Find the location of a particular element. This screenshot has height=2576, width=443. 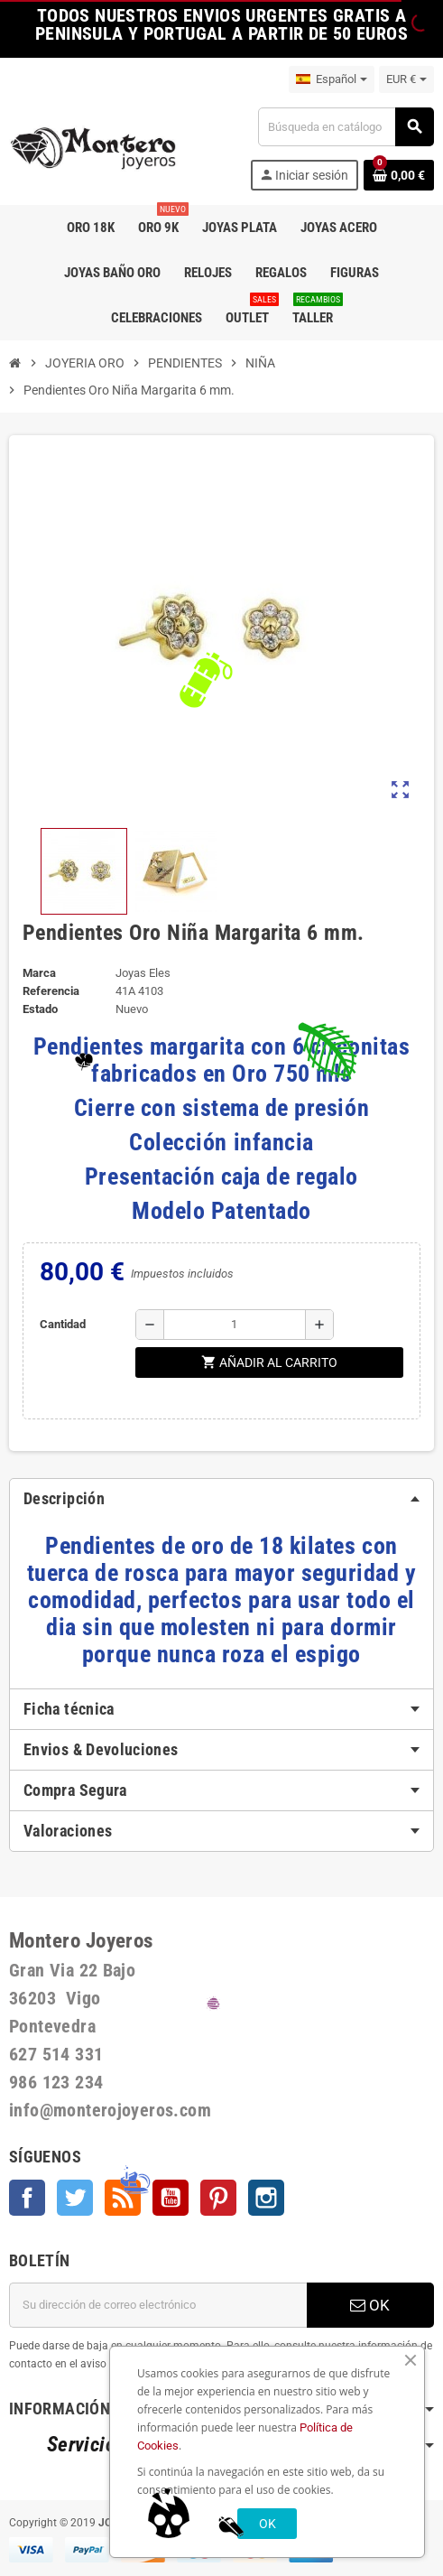

select flash grenade weapon or equipment is located at coordinates (204, 679).